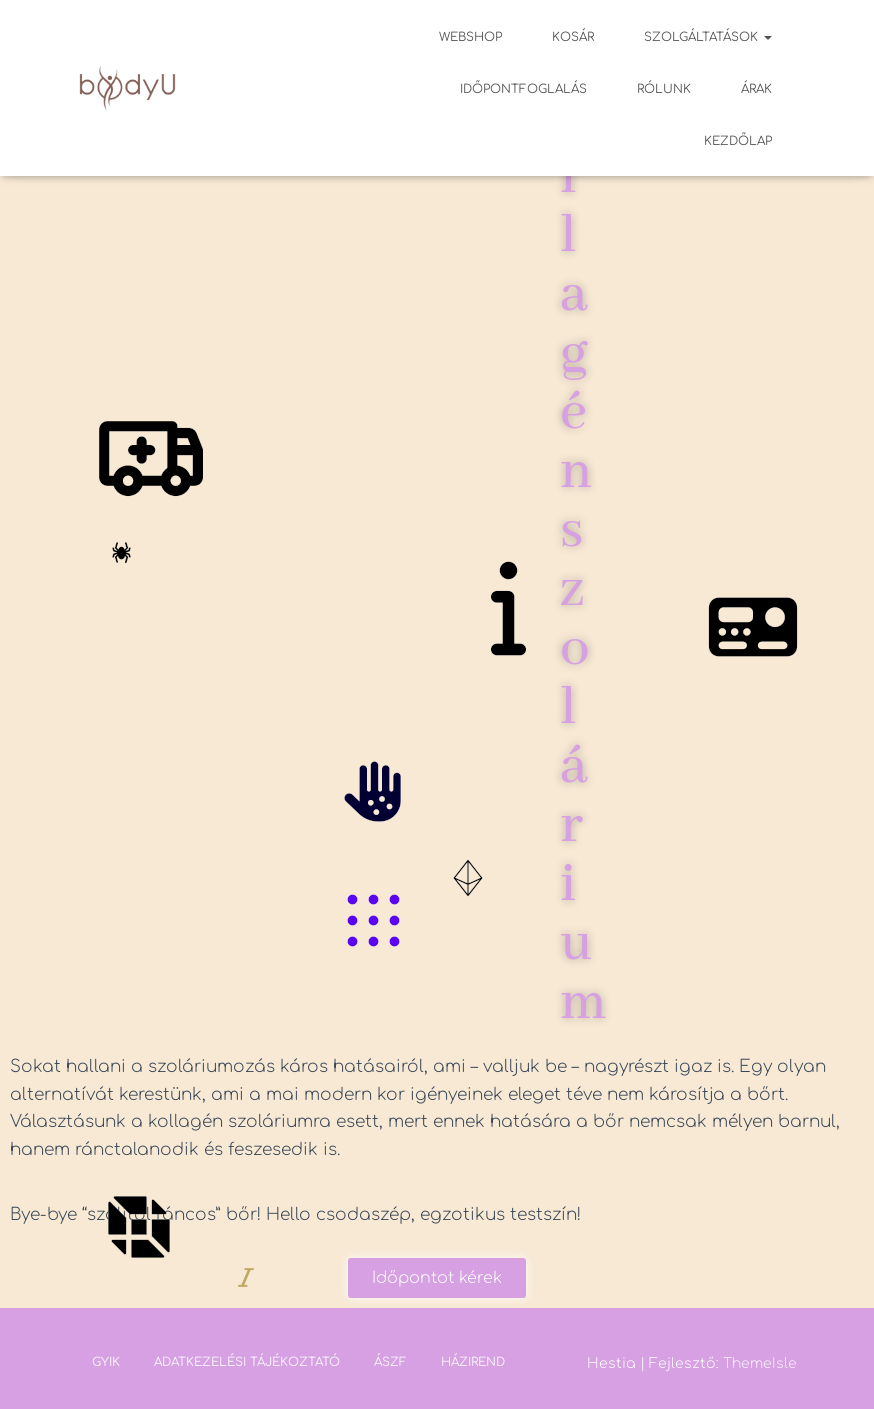  I want to click on indicates bug or error in the system, so click(121, 552).